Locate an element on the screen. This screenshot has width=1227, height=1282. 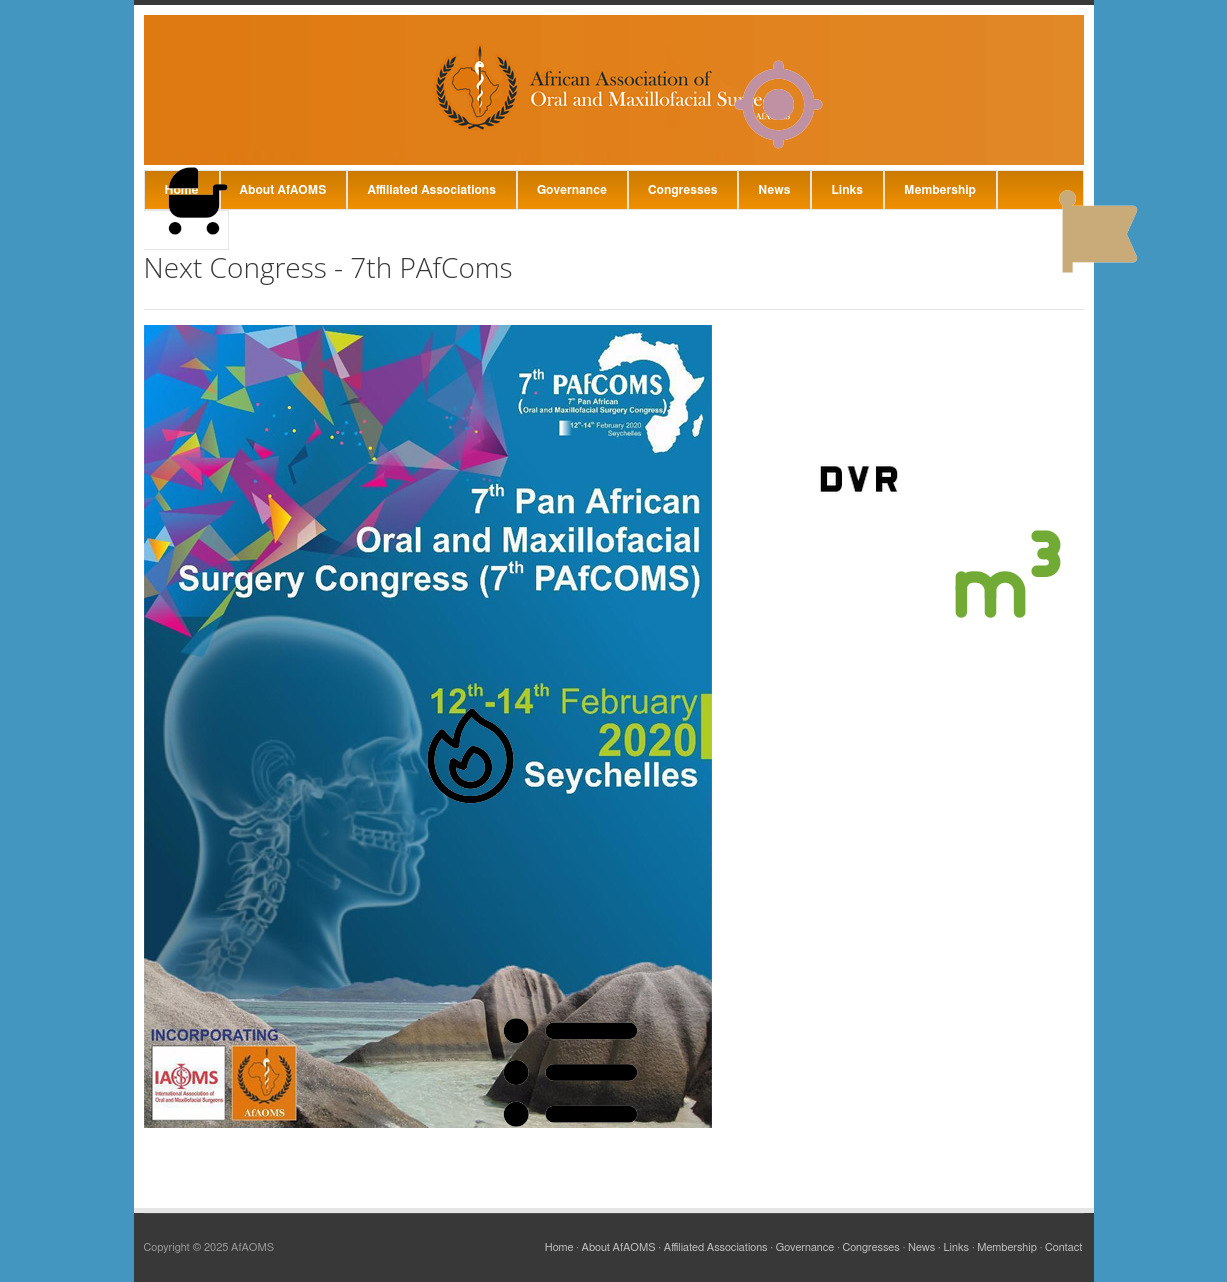
access DVR recordings is located at coordinates (859, 479).